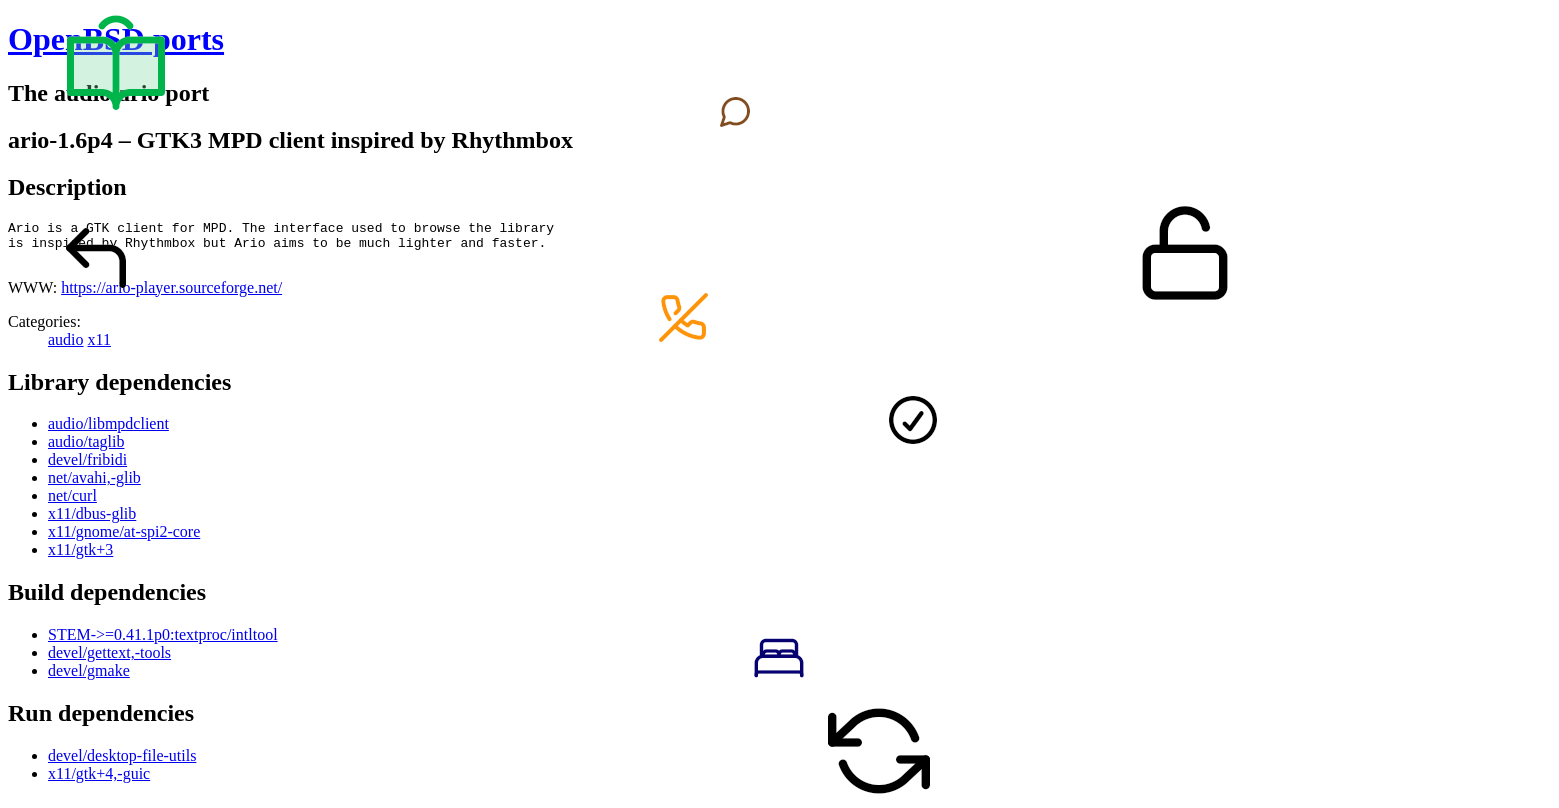 The image size is (1559, 808). What do you see at coordinates (116, 61) in the screenshot?
I see `view user profile or account details` at bounding box center [116, 61].